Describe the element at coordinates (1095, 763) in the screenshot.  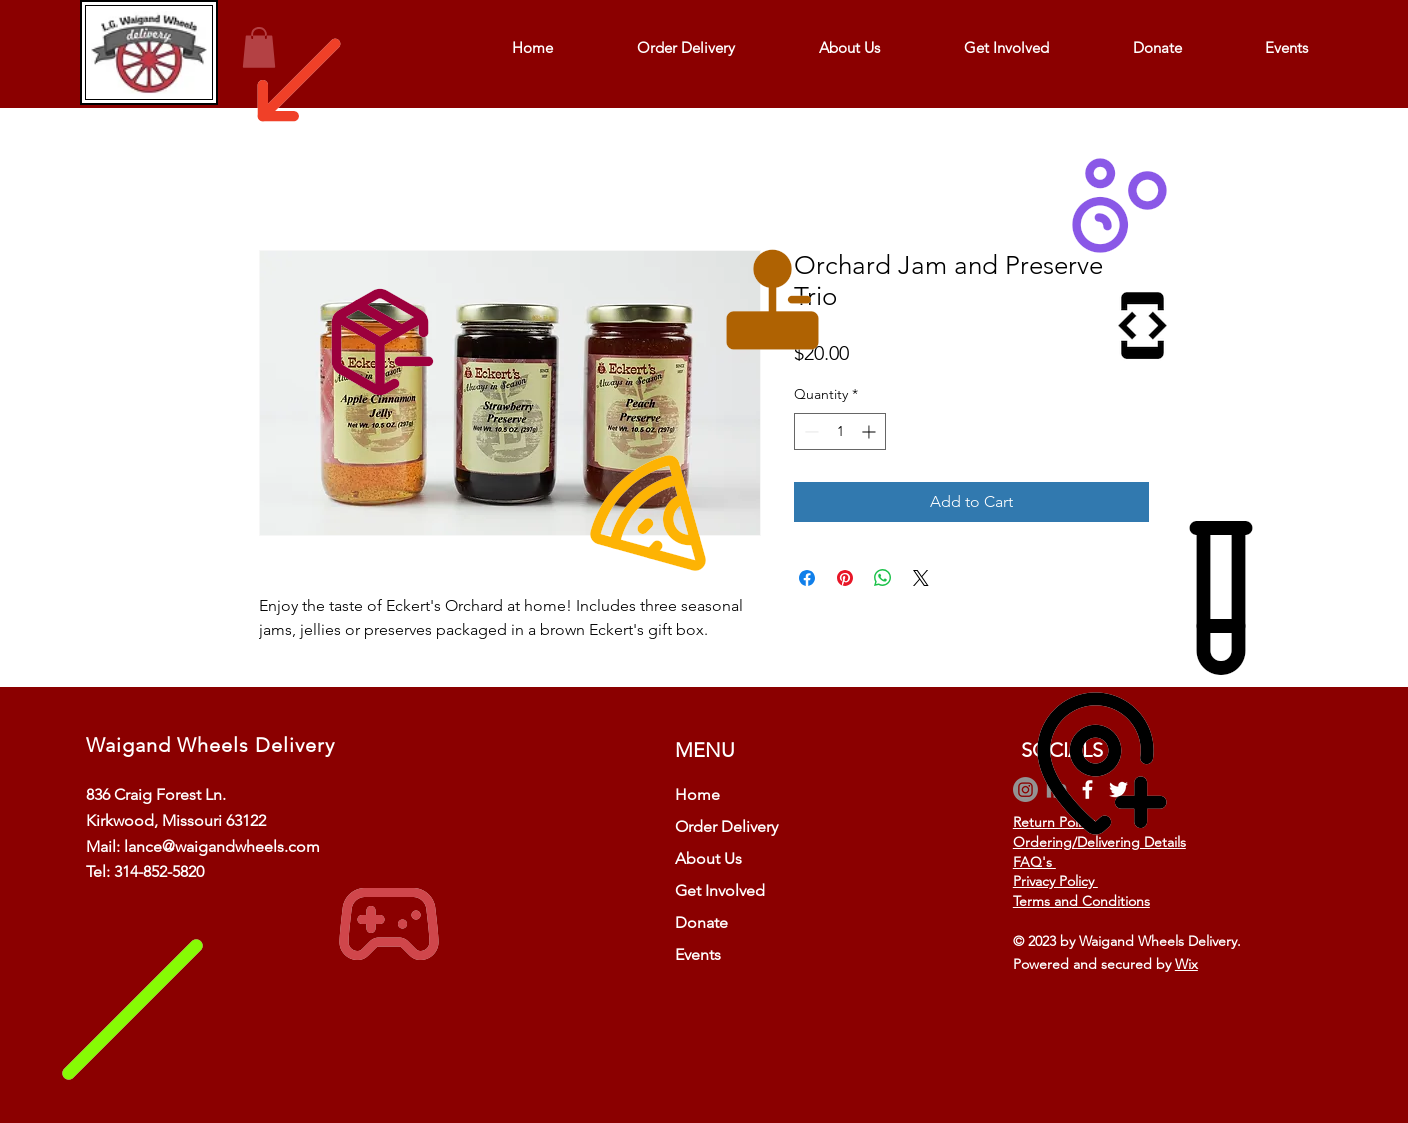
I see `add a new location pin` at that location.